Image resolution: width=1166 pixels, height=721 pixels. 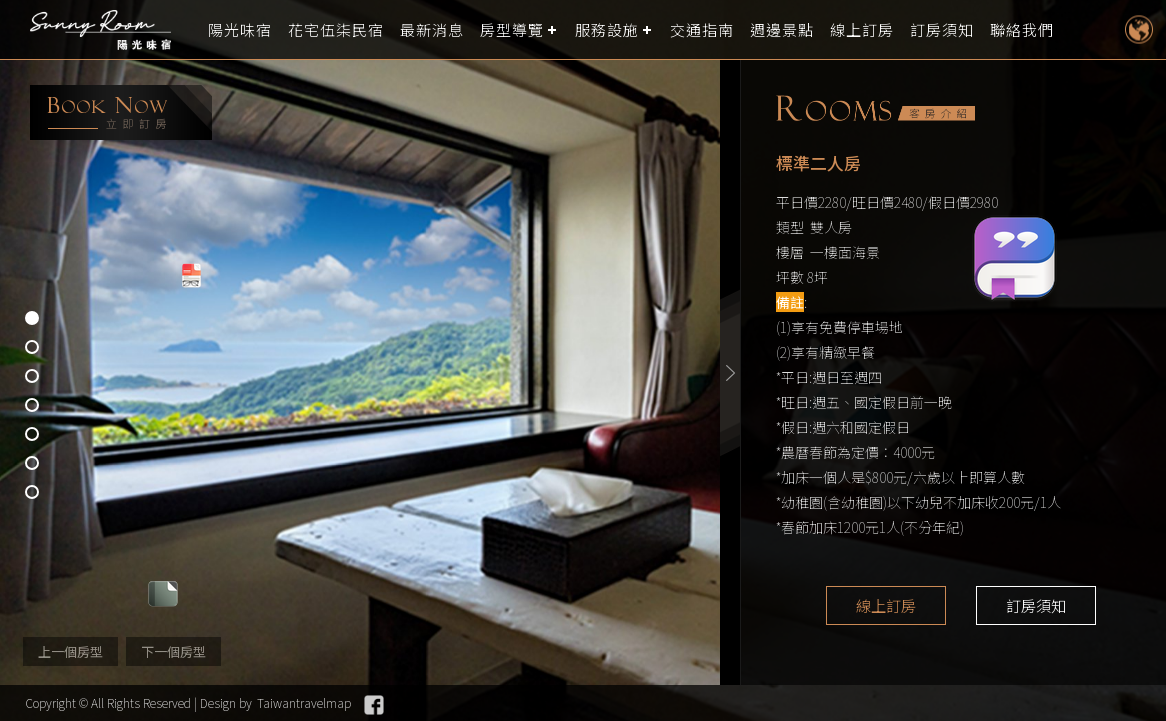 What do you see at coordinates (163, 593) in the screenshot?
I see `change desktop wallpaper settings` at bounding box center [163, 593].